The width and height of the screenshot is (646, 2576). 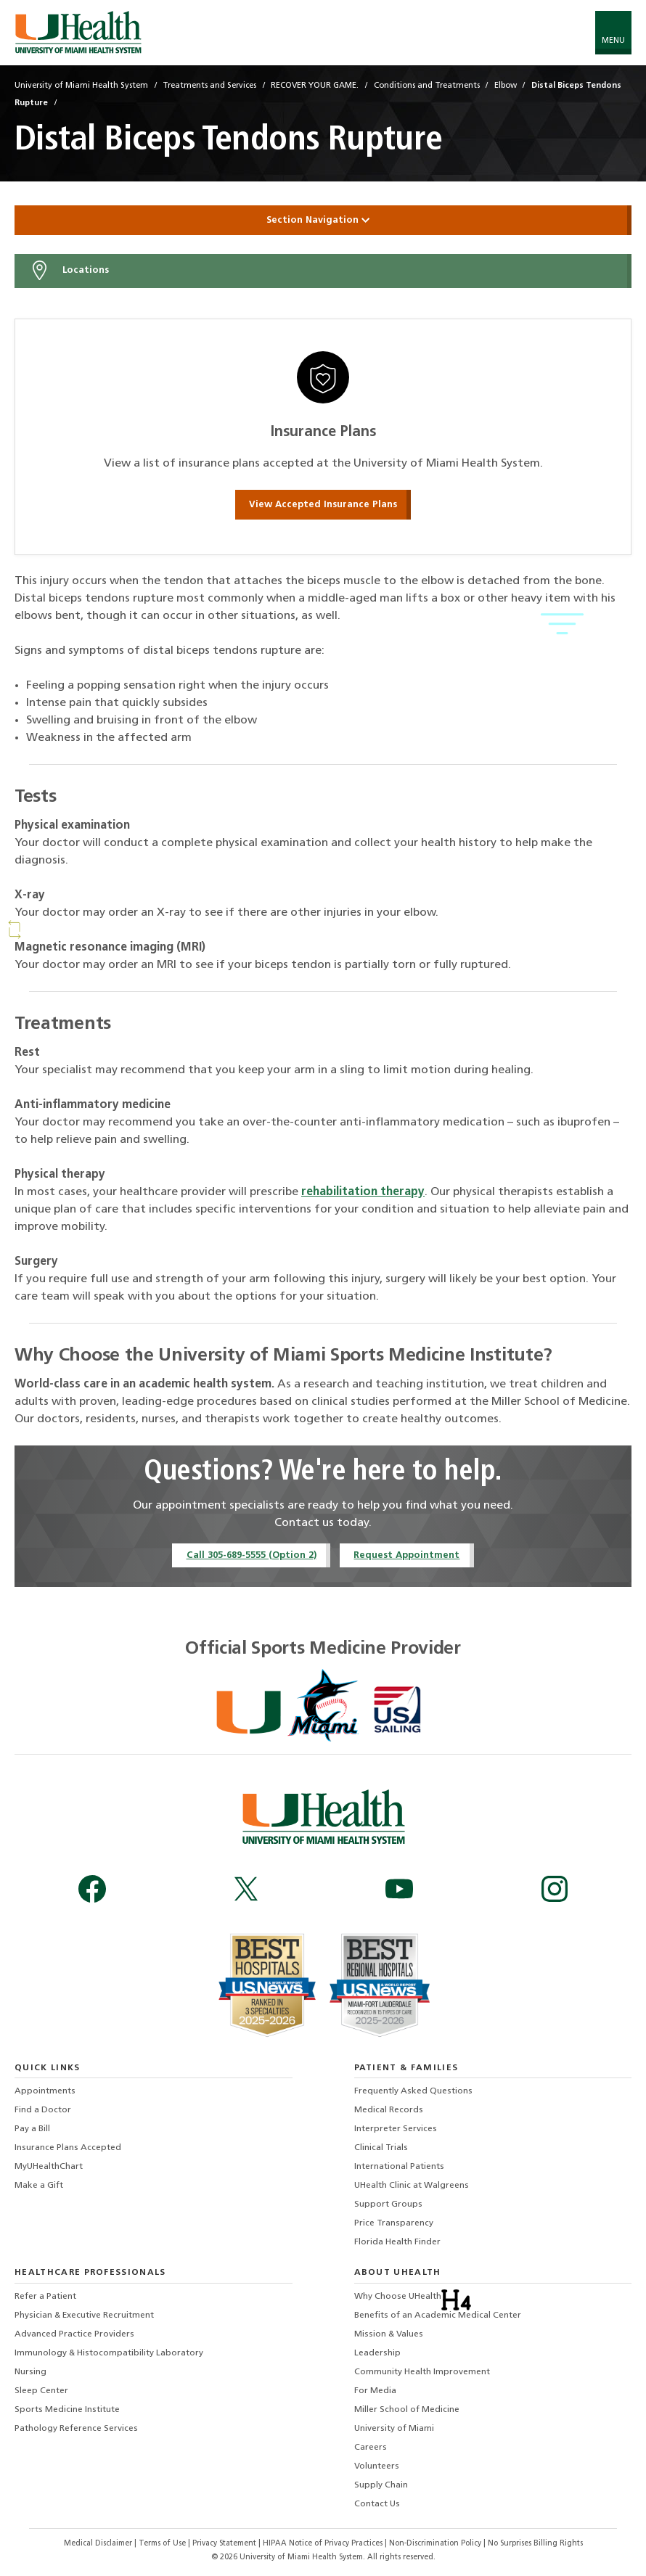 What do you see at coordinates (456, 2300) in the screenshot?
I see `format text as heading level 4` at bounding box center [456, 2300].